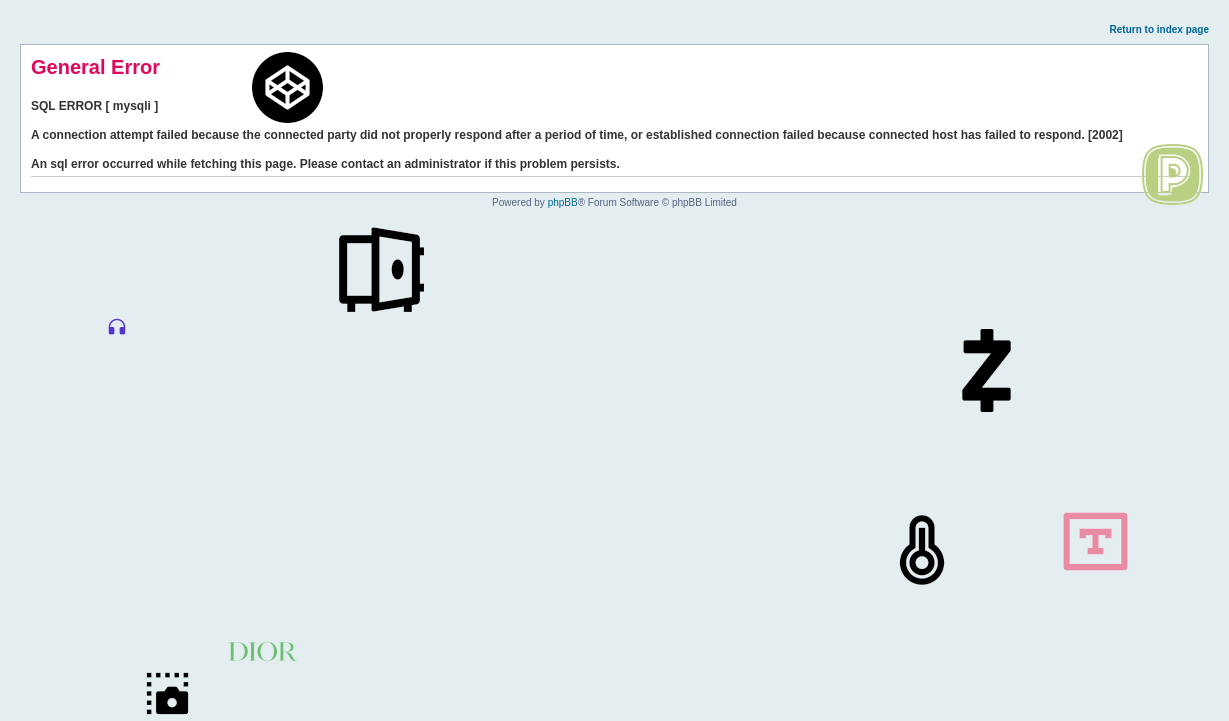 This screenshot has width=1229, height=721. Describe the element at coordinates (167, 693) in the screenshot. I see `capture a screenshot of the current screen` at that location.